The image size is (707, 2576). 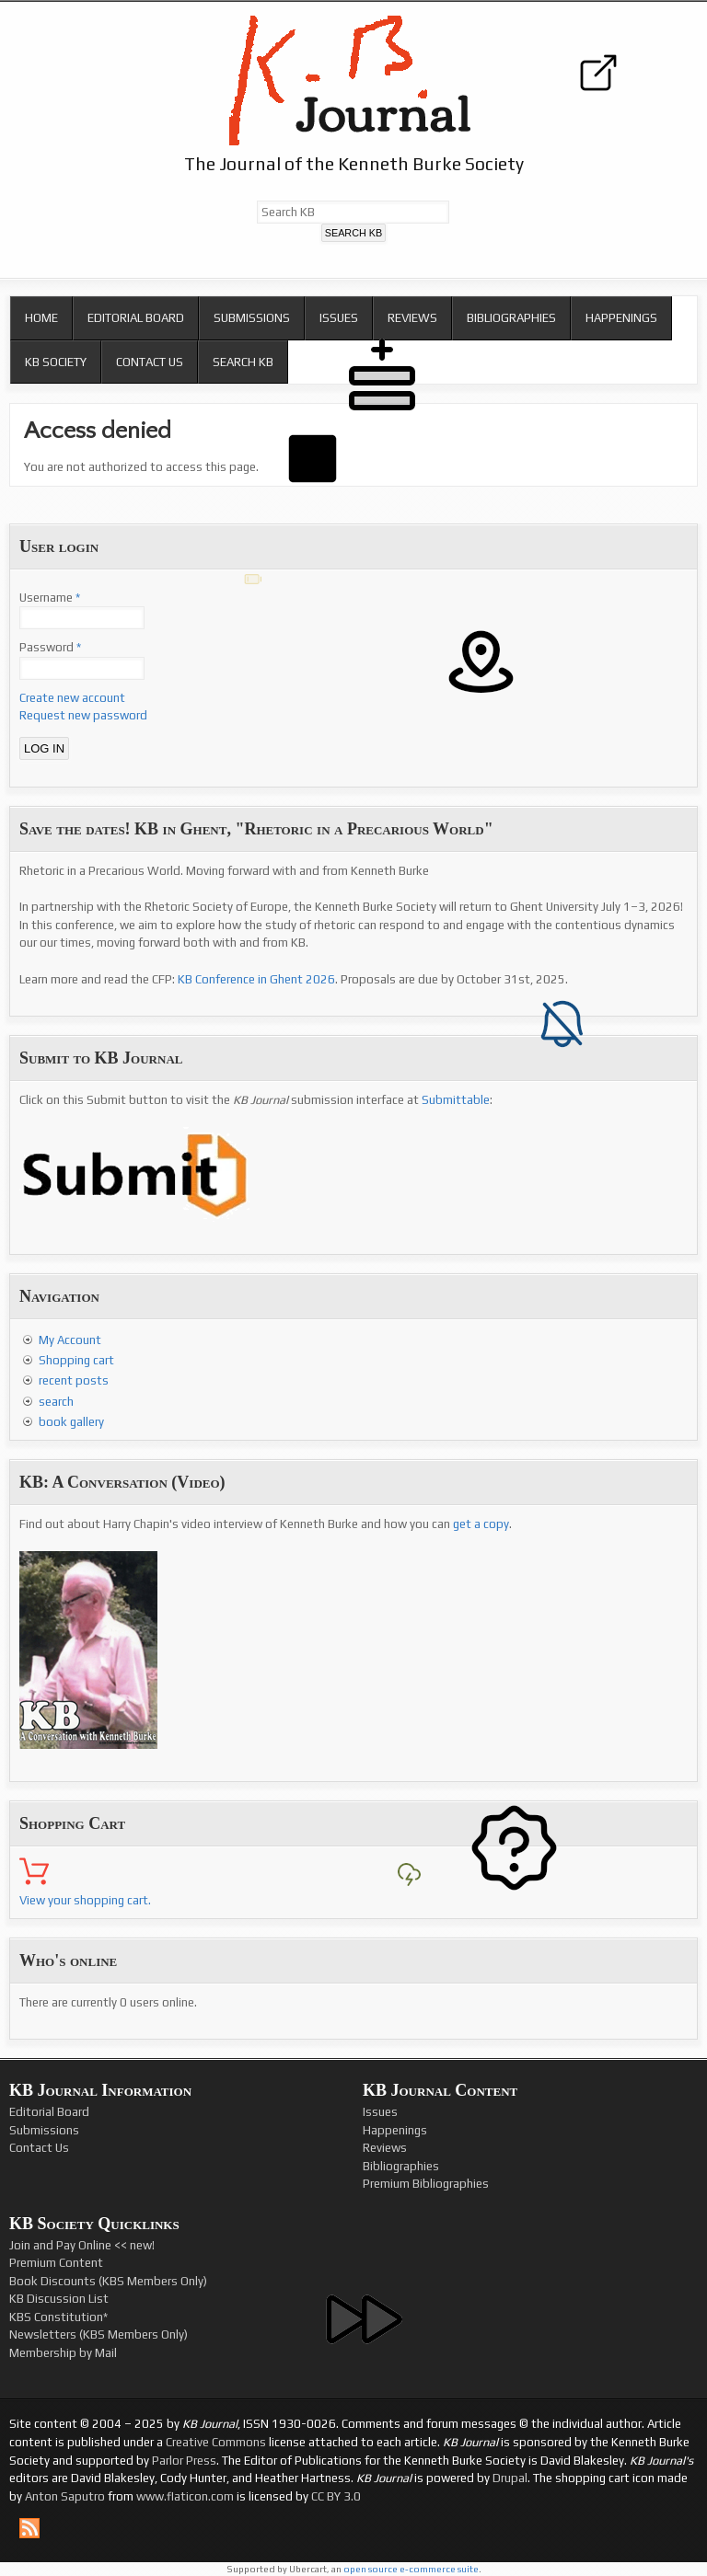 I want to click on skip forward in media playback, so click(x=359, y=2319).